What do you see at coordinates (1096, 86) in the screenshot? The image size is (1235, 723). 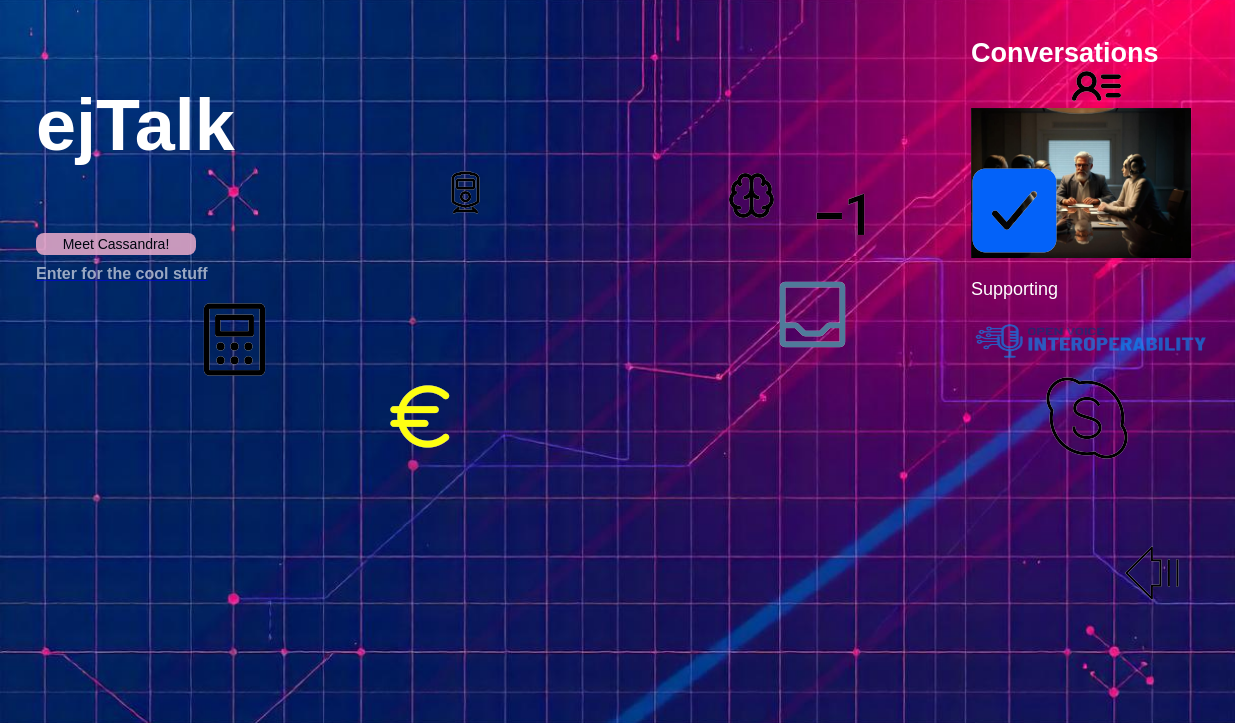 I see `view user list or directory` at bounding box center [1096, 86].